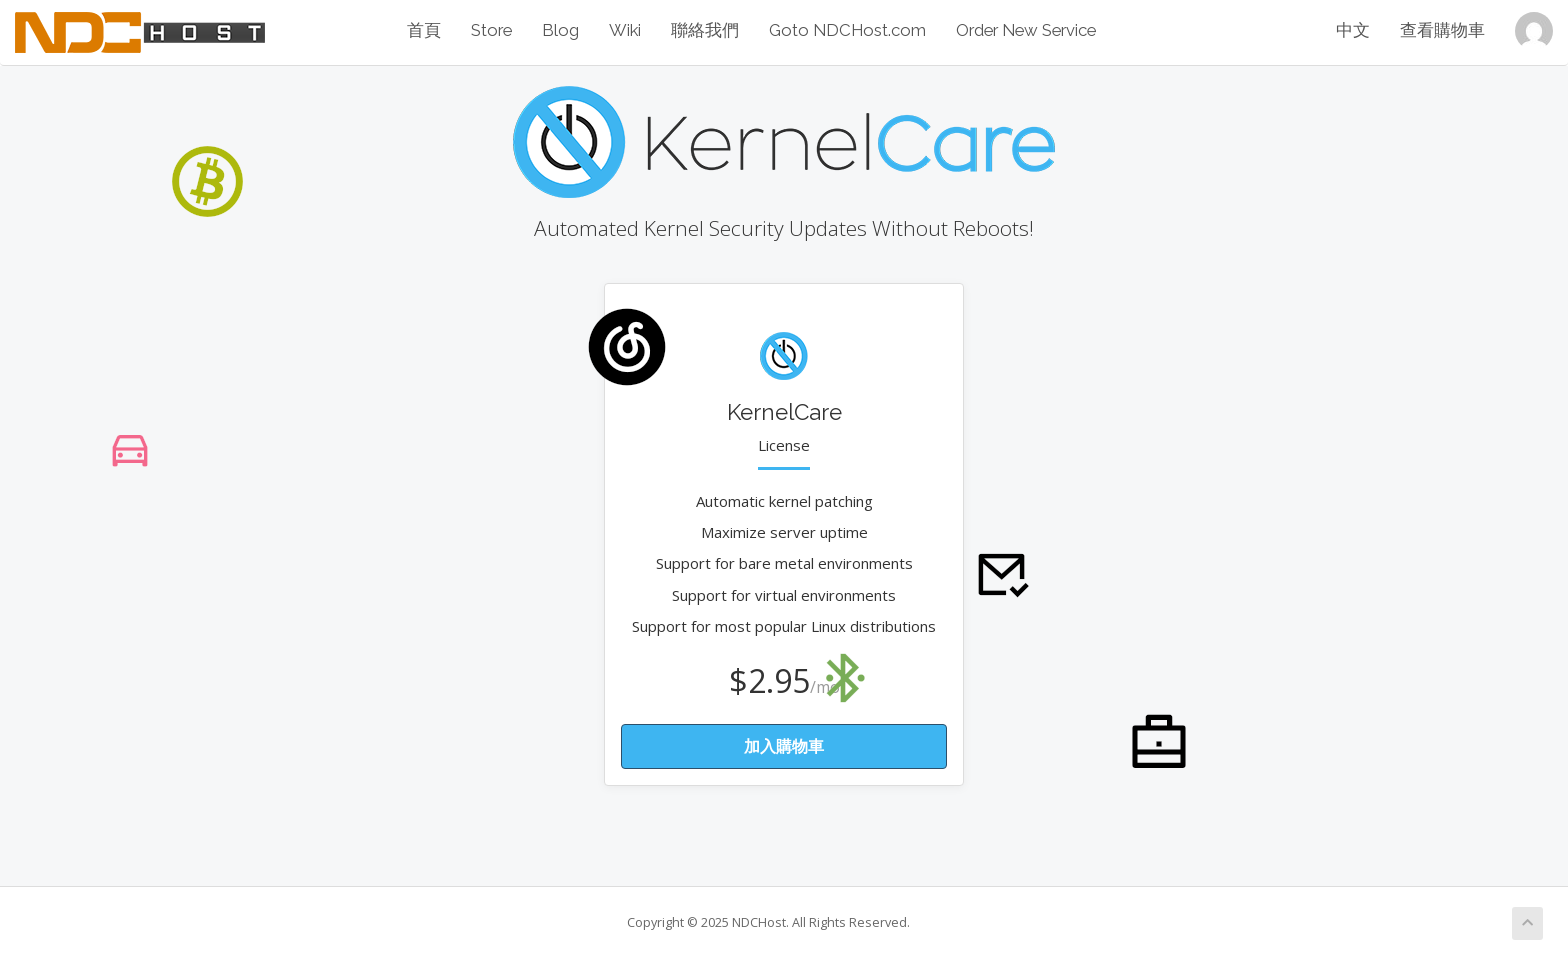  Describe the element at coordinates (627, 347) in the screenshot. I see `open netease cloud music app` at that location.